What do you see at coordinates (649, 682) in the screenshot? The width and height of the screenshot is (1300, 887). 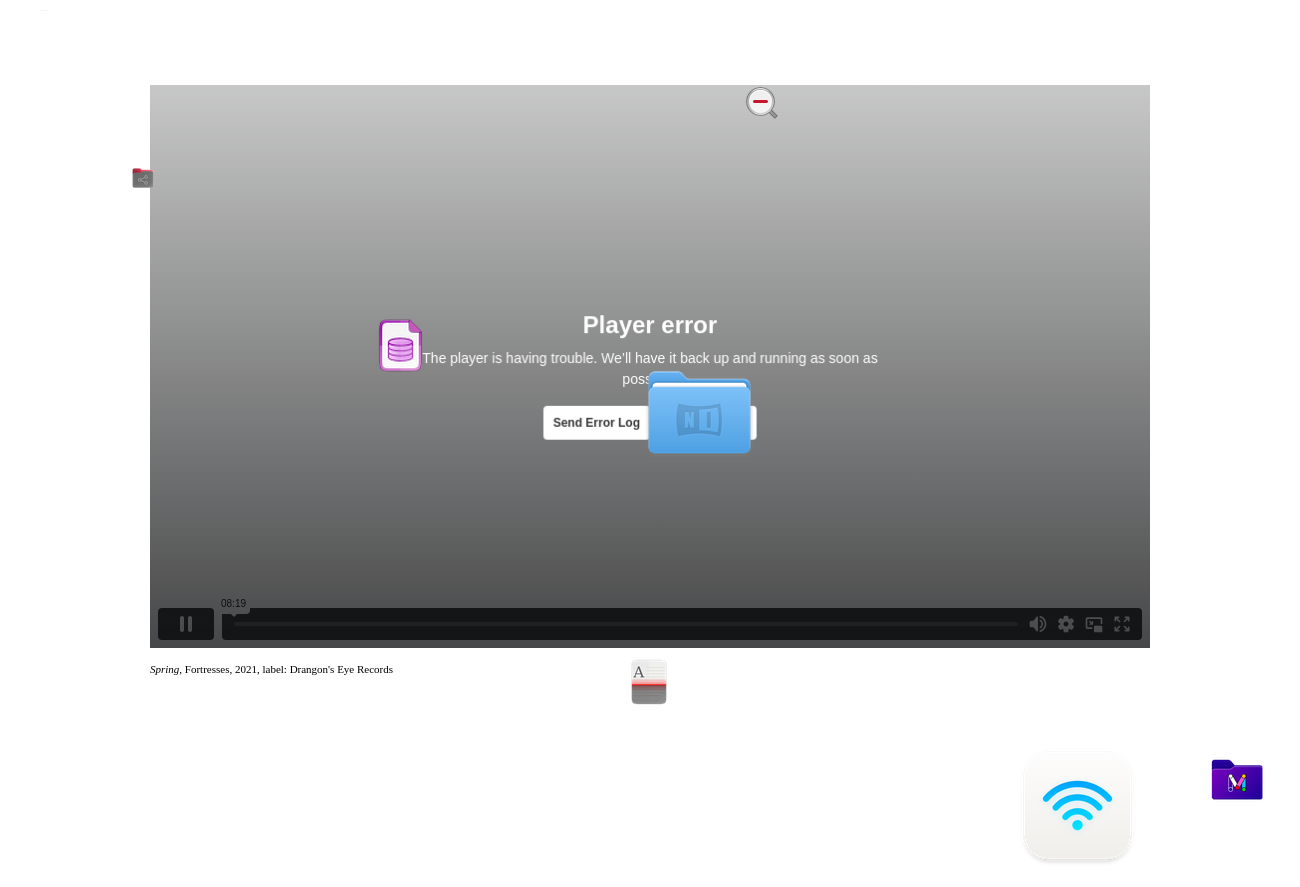 I see `open document scanner app` at bounding box center [649, 682].